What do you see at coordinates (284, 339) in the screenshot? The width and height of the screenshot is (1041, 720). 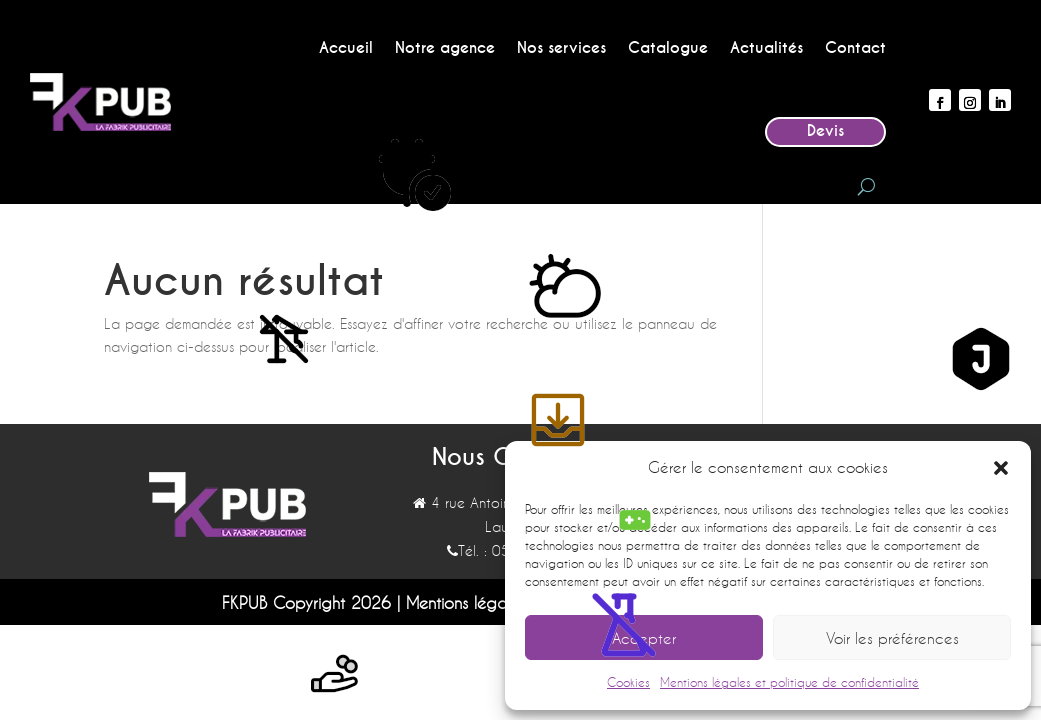 I see `construction crane disabled or unavailable` at bounding box center [284, 339].